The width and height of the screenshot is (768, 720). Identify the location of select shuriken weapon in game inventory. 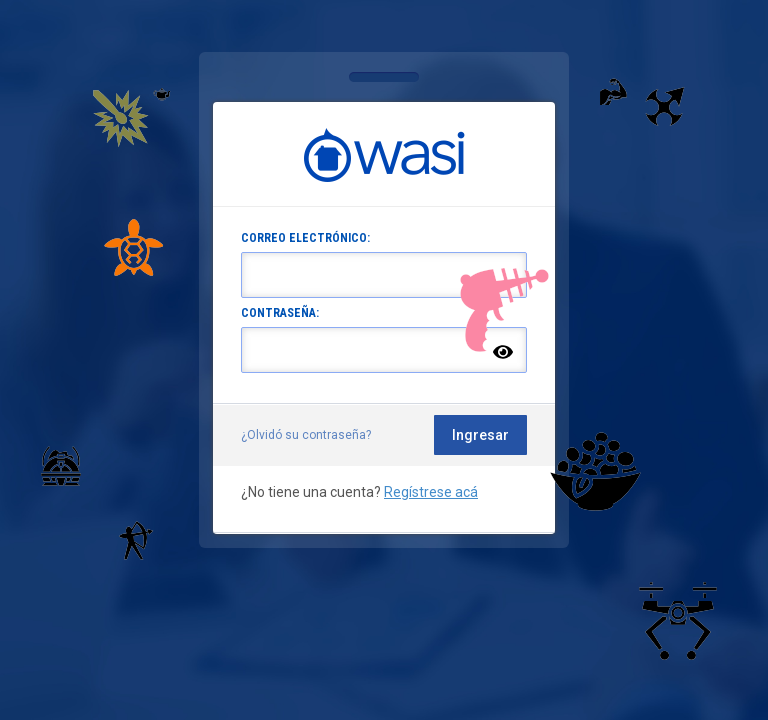
(665, 106).